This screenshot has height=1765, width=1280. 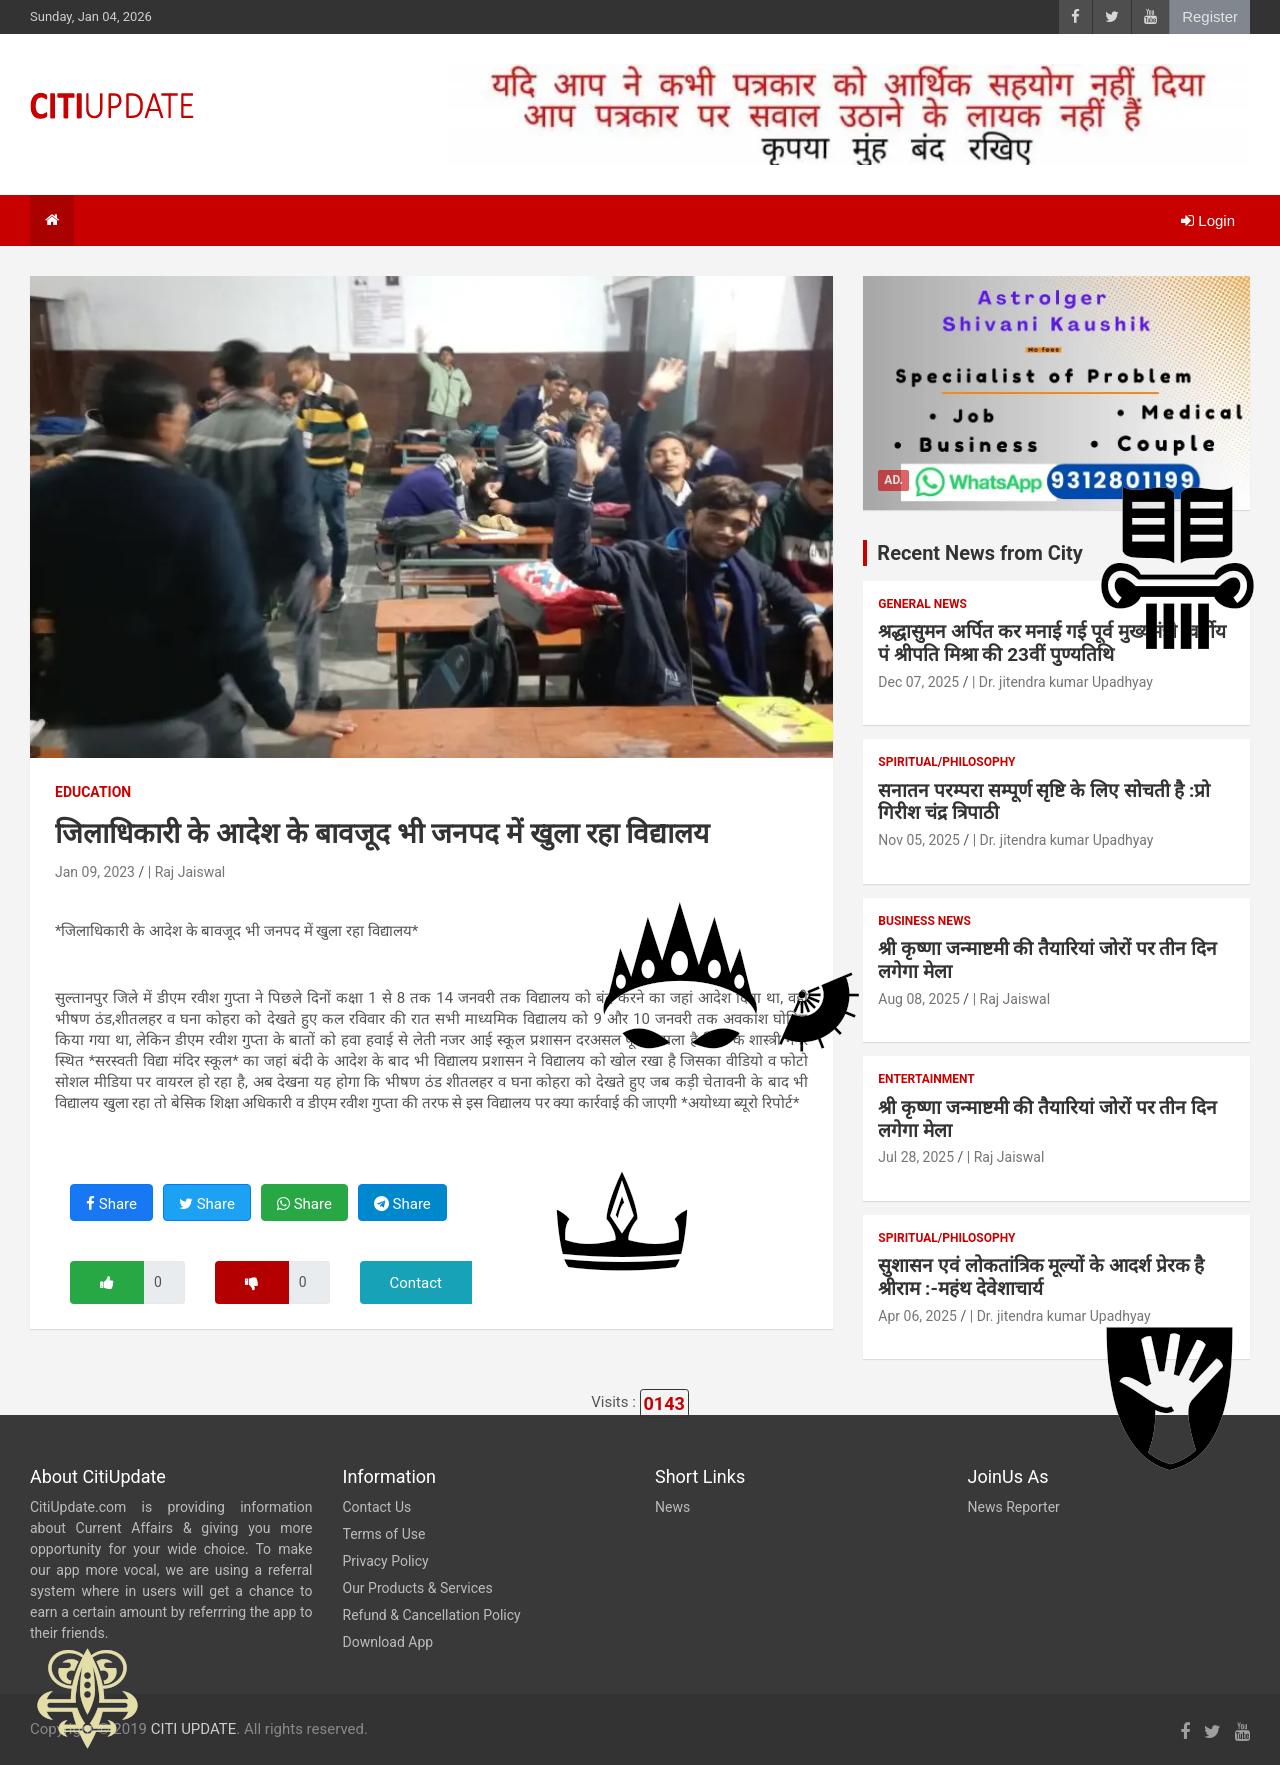 I want to click on toggle cooling or fan settings, so click(x=819, y=1012).